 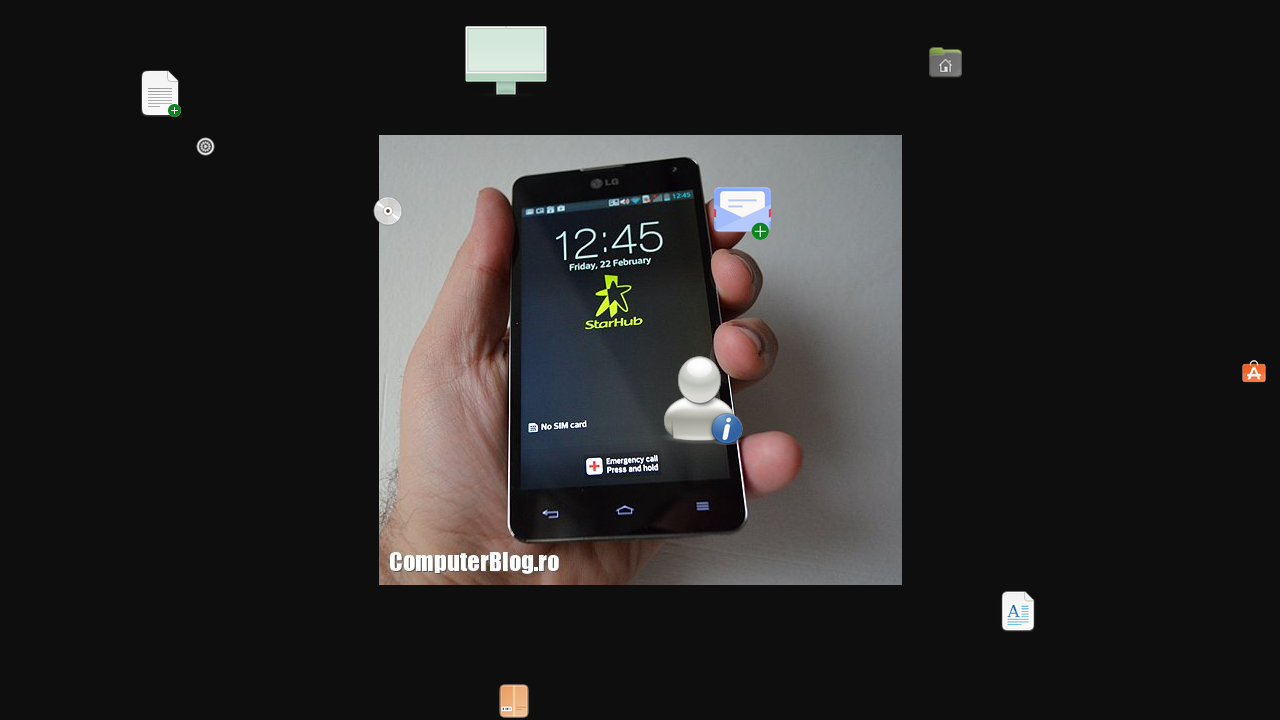 What do you see at coordinates (388, 211) in the screenshot?
I see `access CD/DVD drive contents` at bounding box center [388, 211].